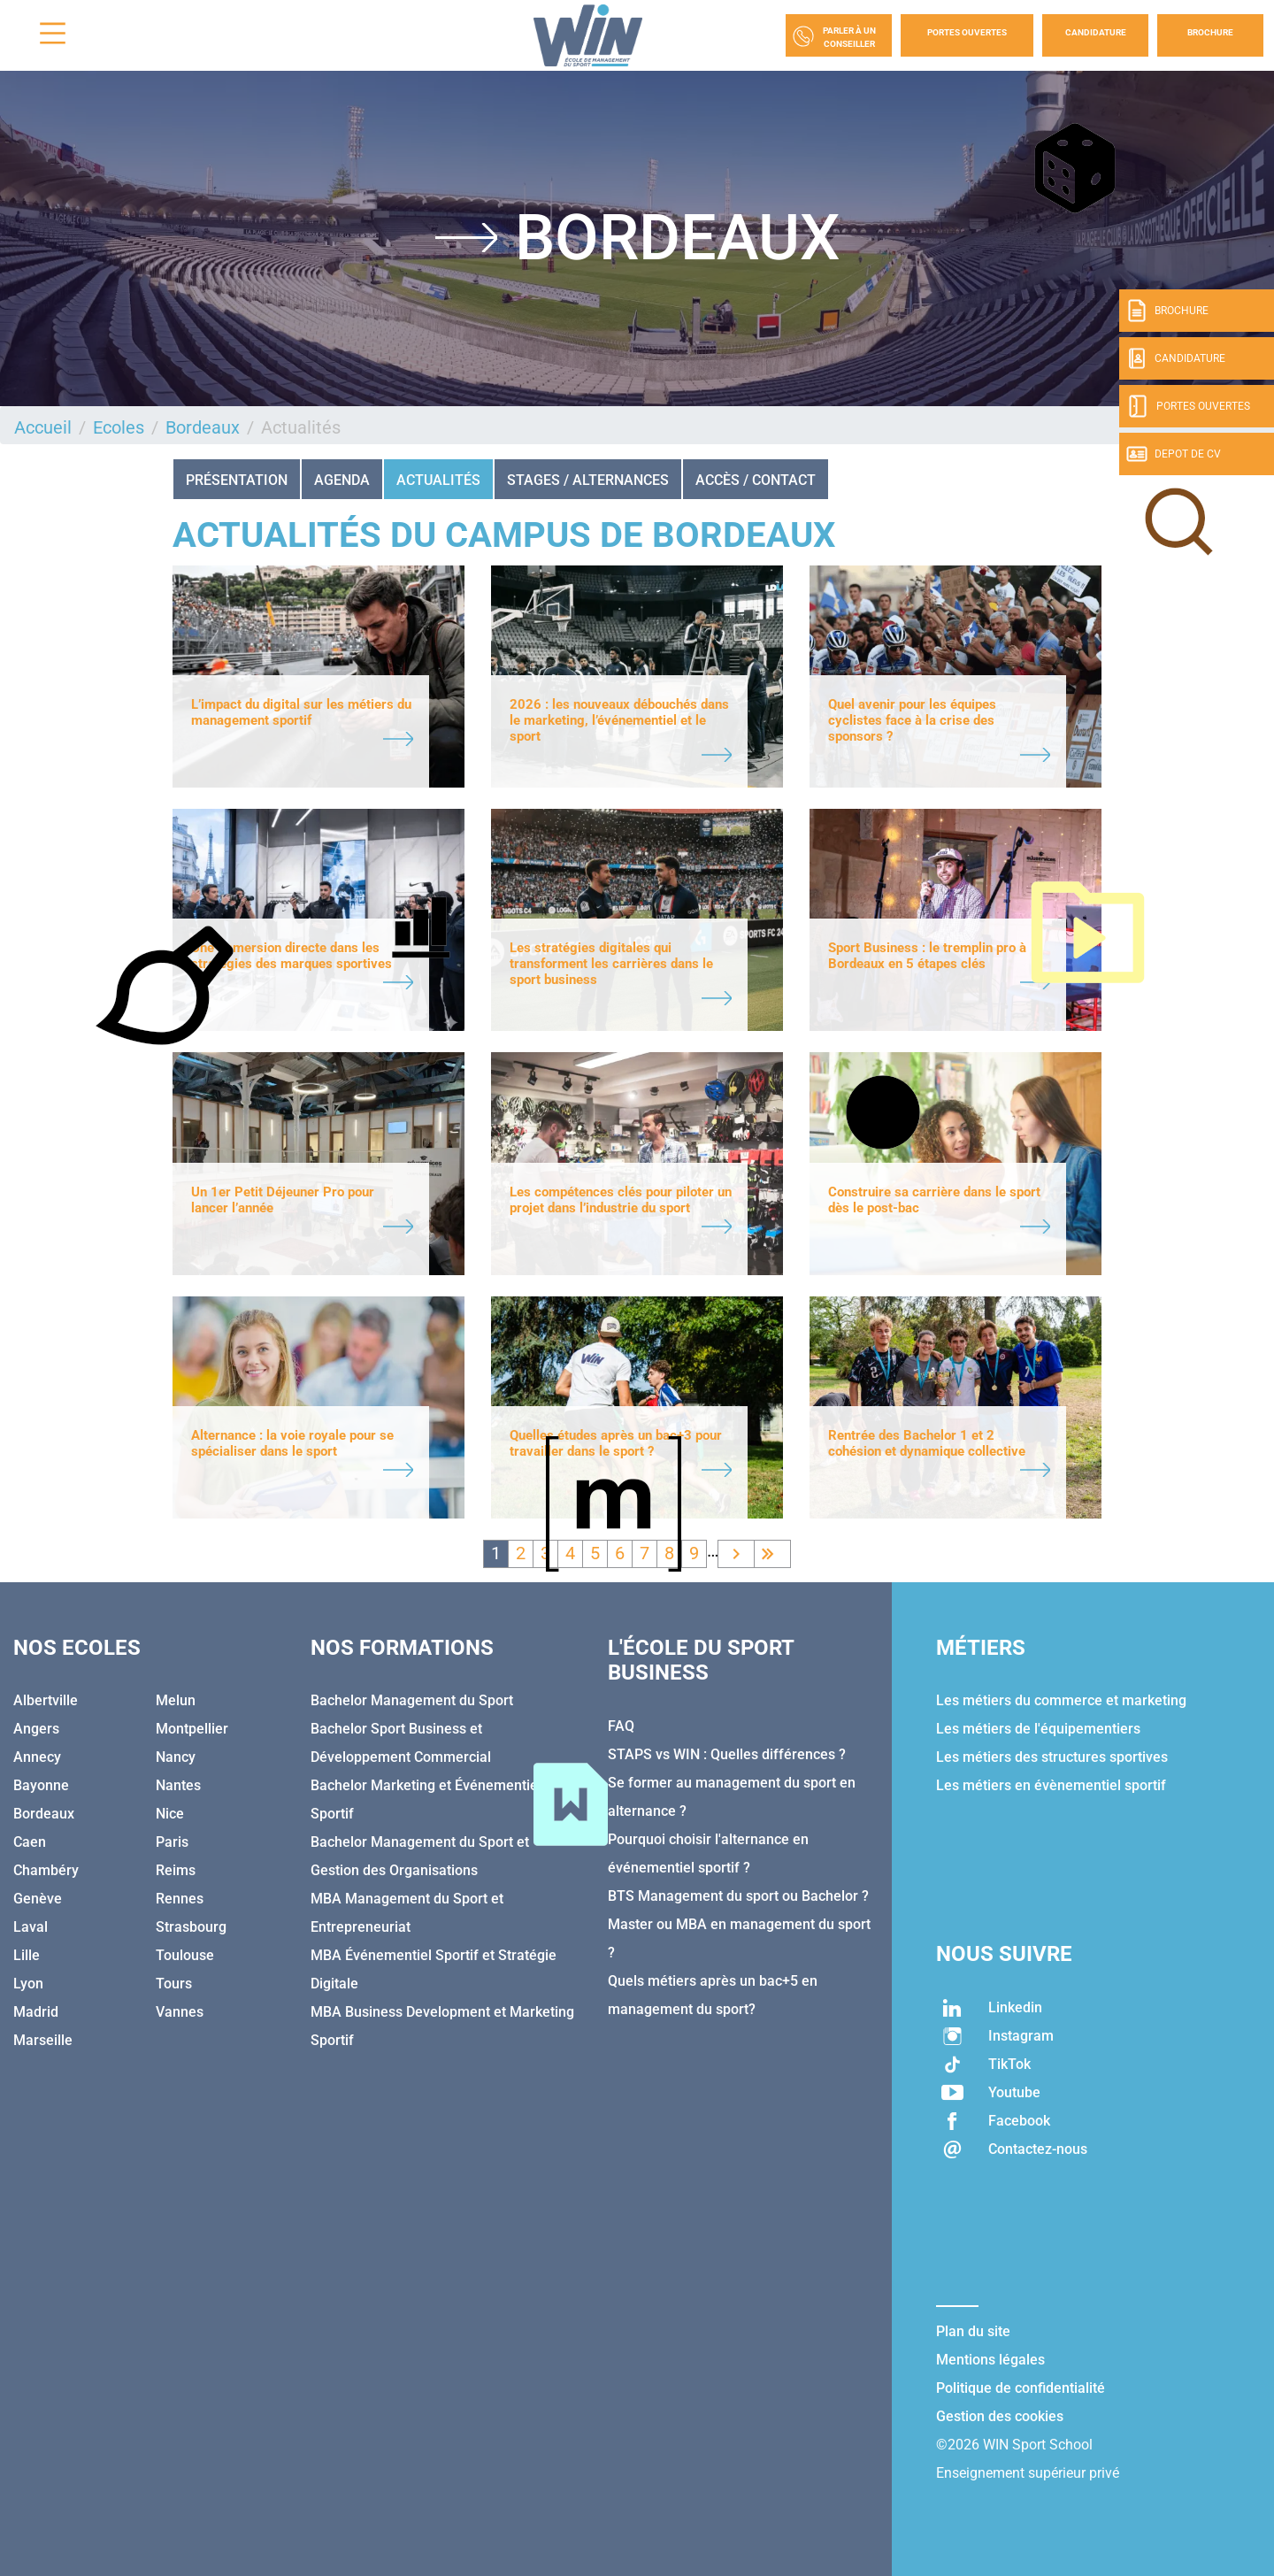 Image resolution: width=1274 pixels, height=2576 pixels. Describe the element at coordinates (1075, 168) in the screenshot. I see `randomize or shuffle content` at that location.